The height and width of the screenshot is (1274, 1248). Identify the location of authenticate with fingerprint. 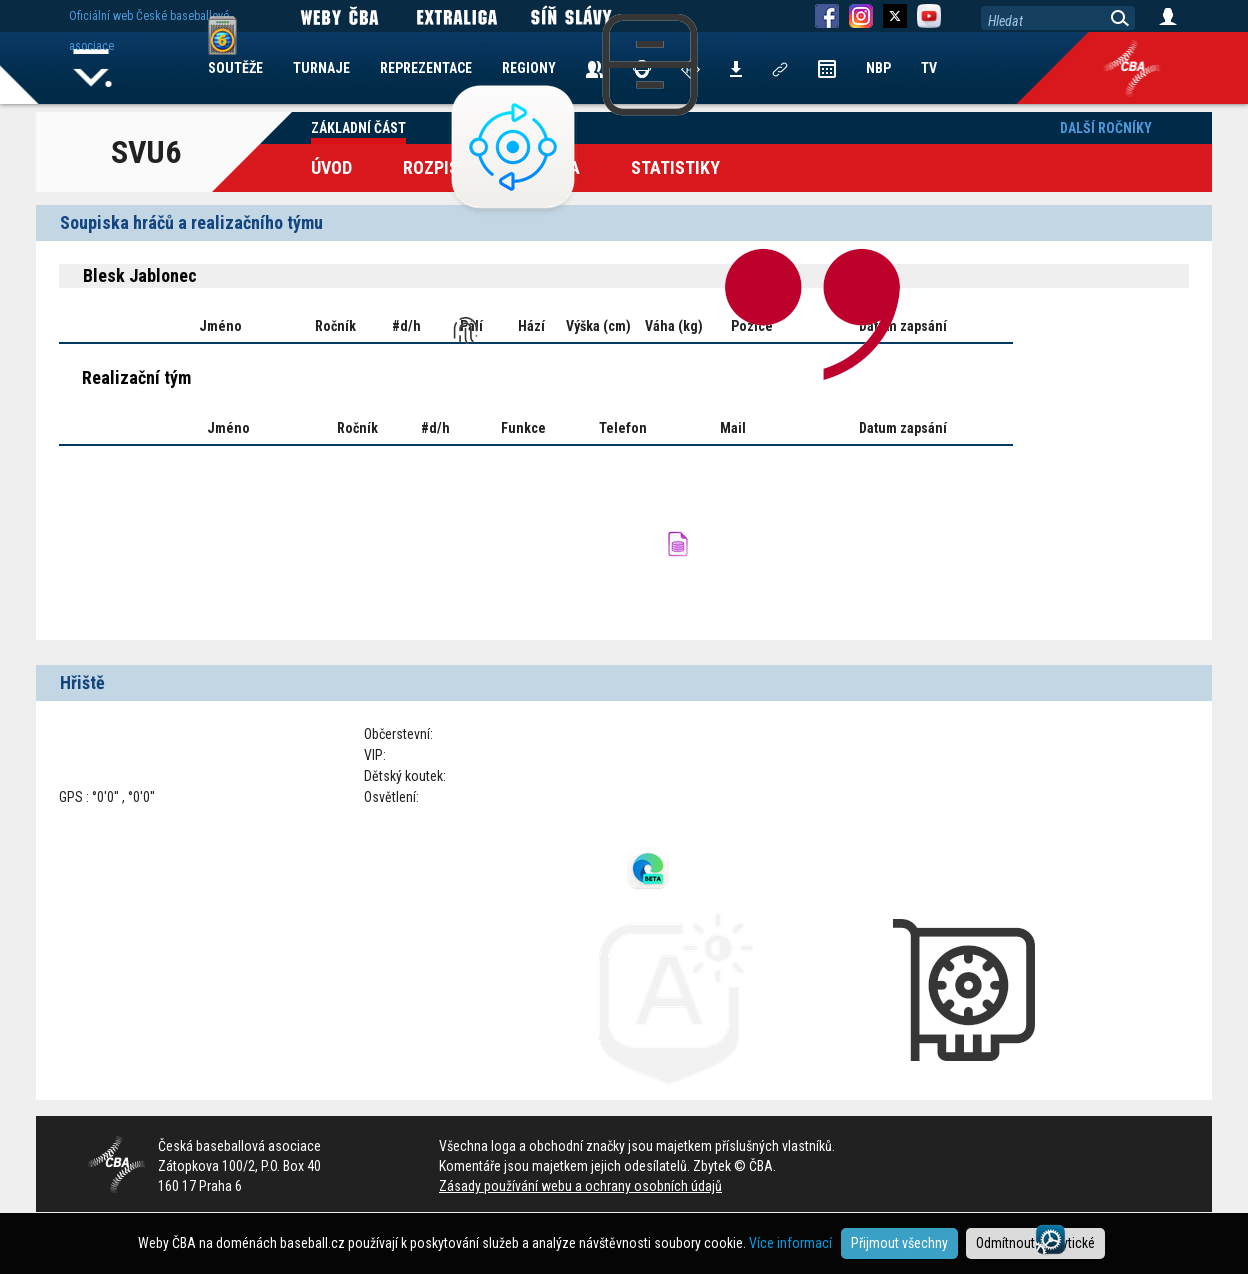
(465, 330).